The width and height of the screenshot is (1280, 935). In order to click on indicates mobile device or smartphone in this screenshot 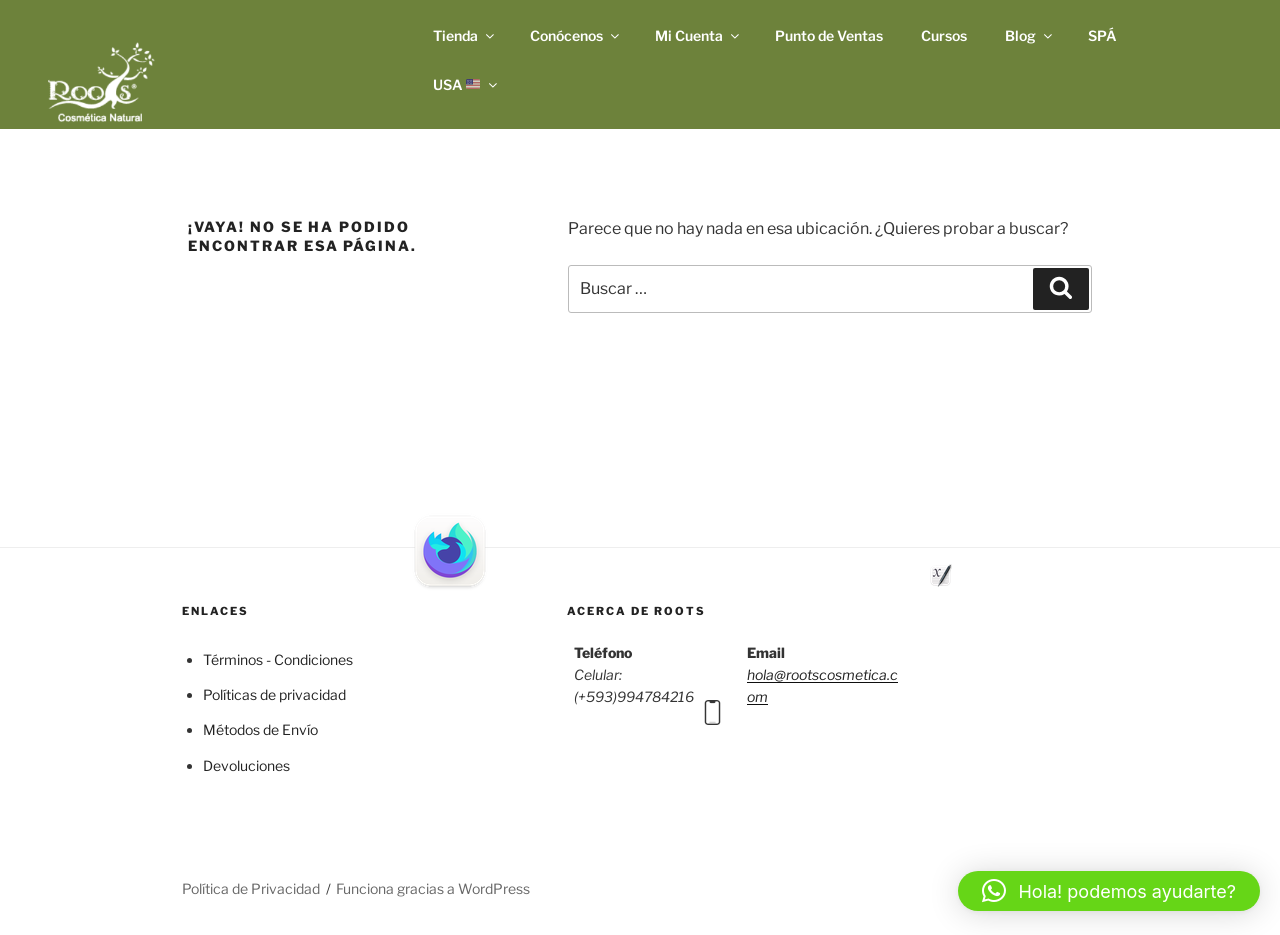, I will do `click(712, 712)`.